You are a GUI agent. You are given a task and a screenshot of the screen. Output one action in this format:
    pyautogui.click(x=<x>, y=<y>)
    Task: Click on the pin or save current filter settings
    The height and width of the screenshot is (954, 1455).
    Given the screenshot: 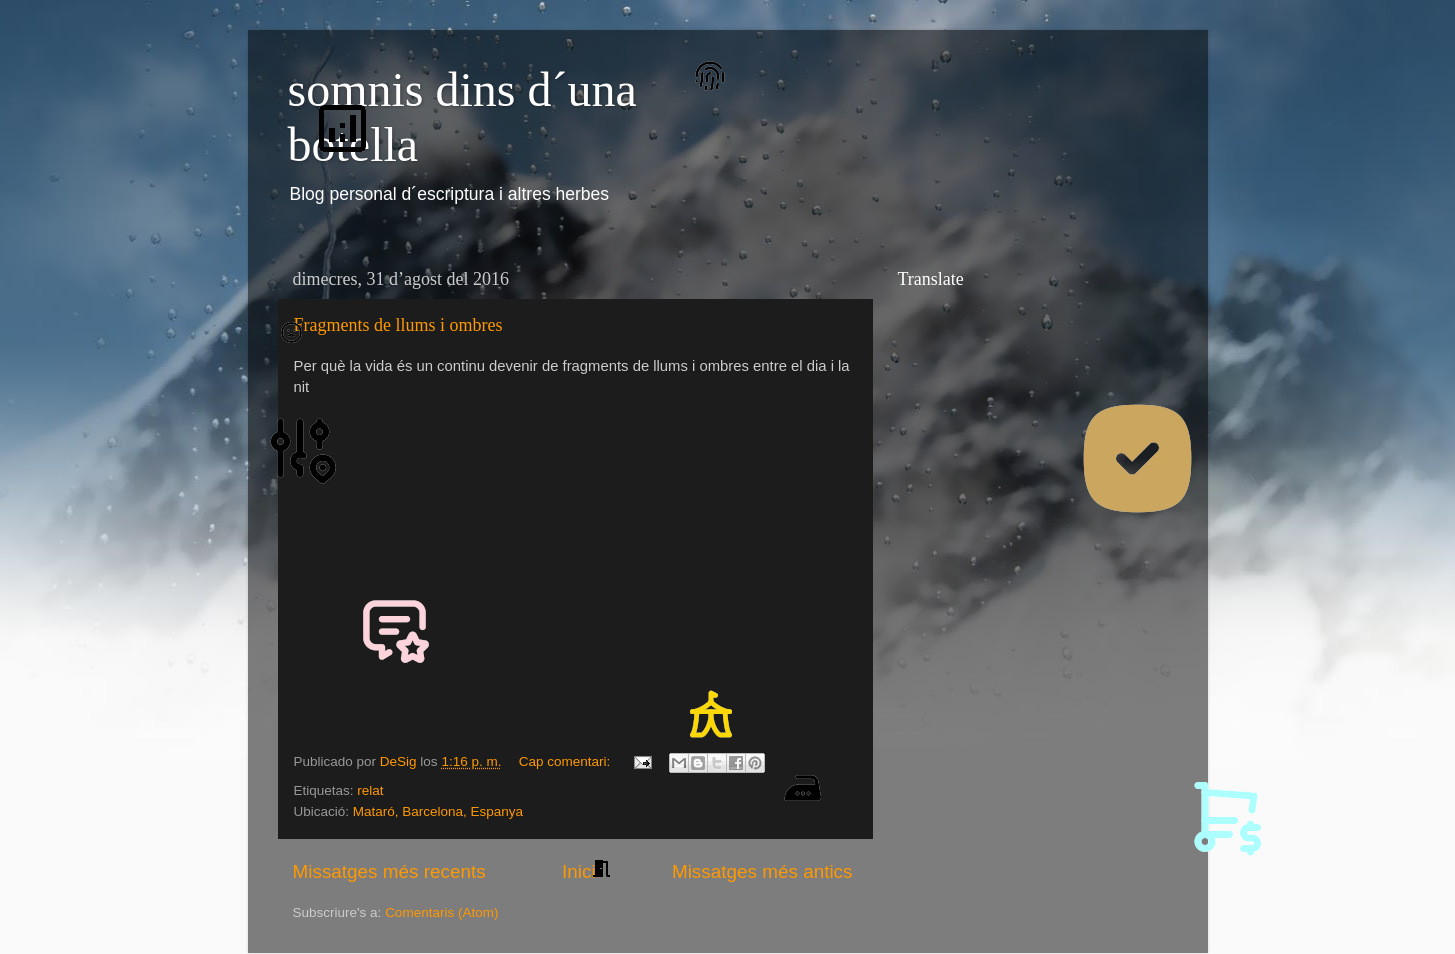 What is the action you would take?
    pyautogui.click(x=300, y=448)
    